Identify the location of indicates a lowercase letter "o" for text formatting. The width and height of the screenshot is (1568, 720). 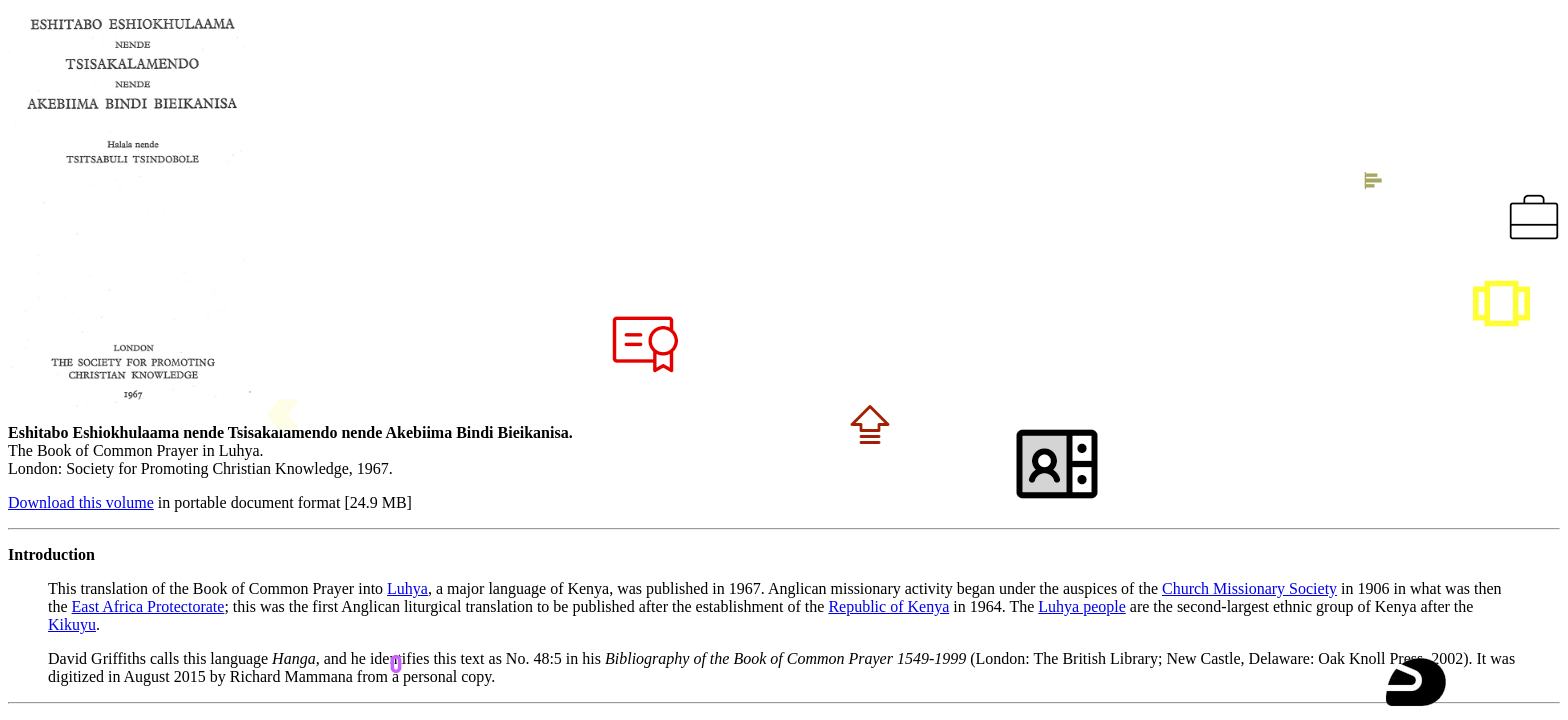
(396, 664).